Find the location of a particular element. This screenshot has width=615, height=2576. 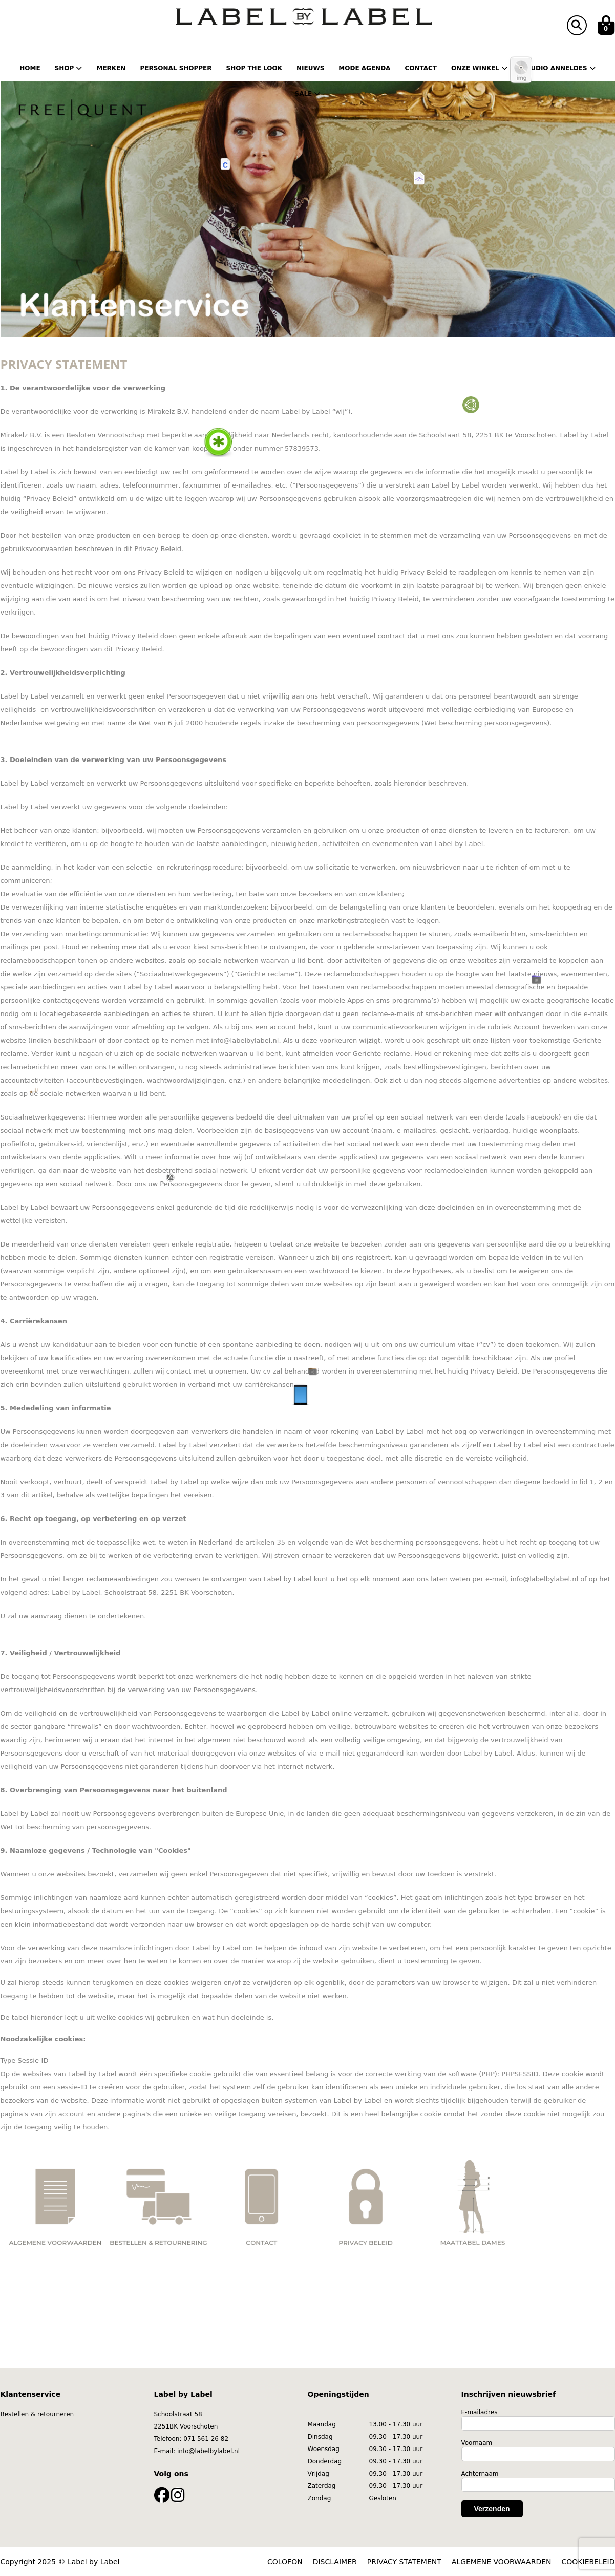

raw disk image file type indicator is located at coordinates (521, 70).